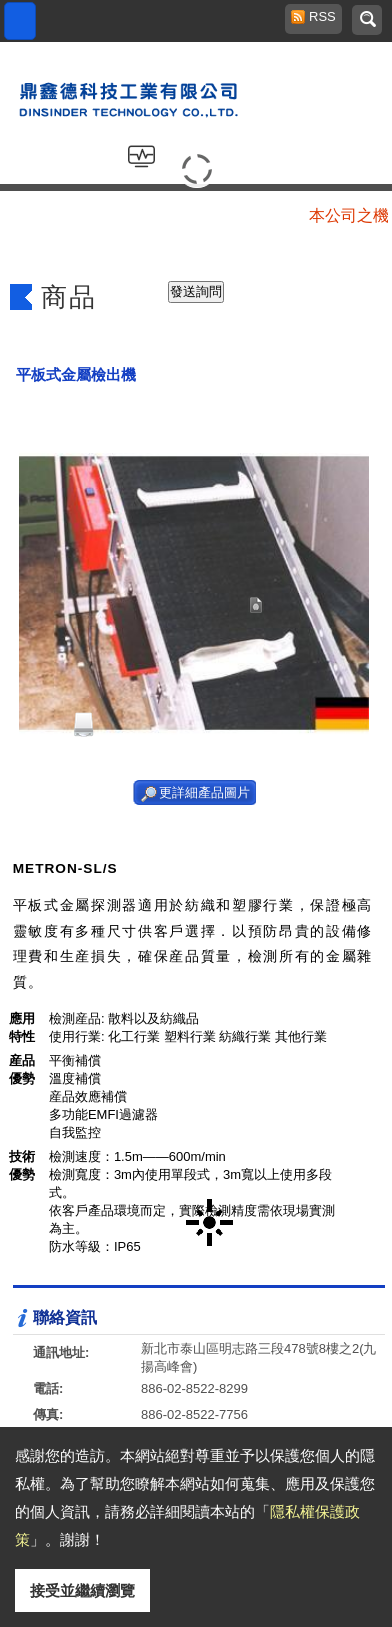 The height and width of the screenshot is (1627, 392). I want to click on add lens flare effect to image, so click(209, 1222).